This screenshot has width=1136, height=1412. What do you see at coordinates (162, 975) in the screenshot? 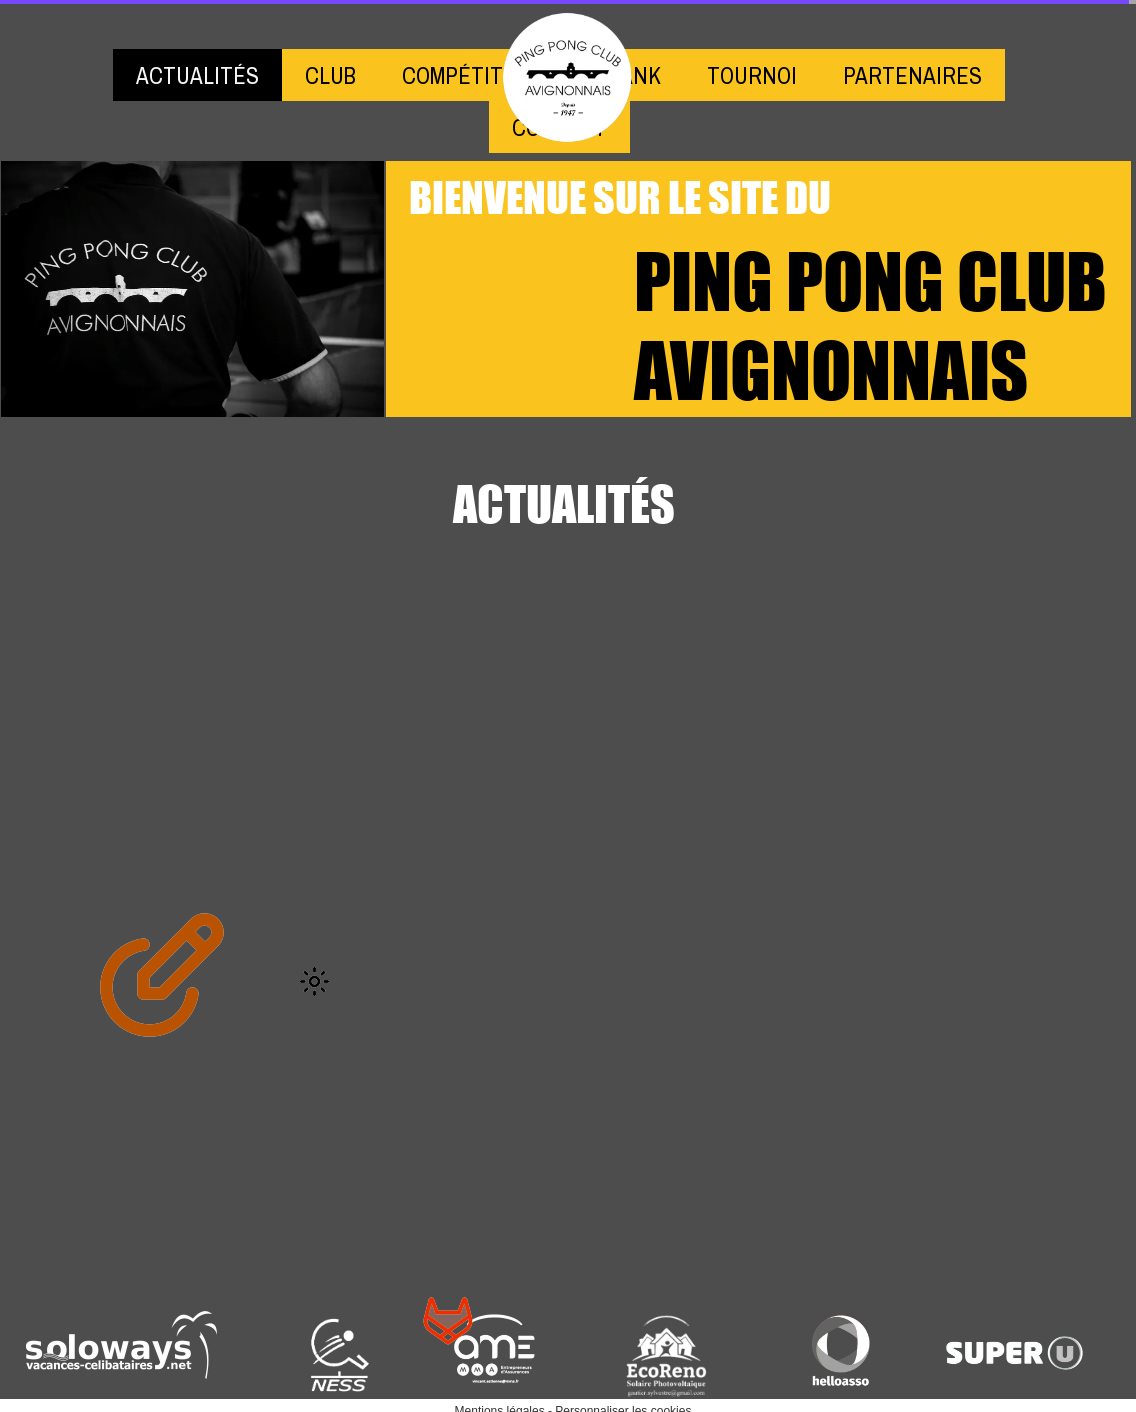
I see `edit your profile or settings` at bounding box center [162, 975].